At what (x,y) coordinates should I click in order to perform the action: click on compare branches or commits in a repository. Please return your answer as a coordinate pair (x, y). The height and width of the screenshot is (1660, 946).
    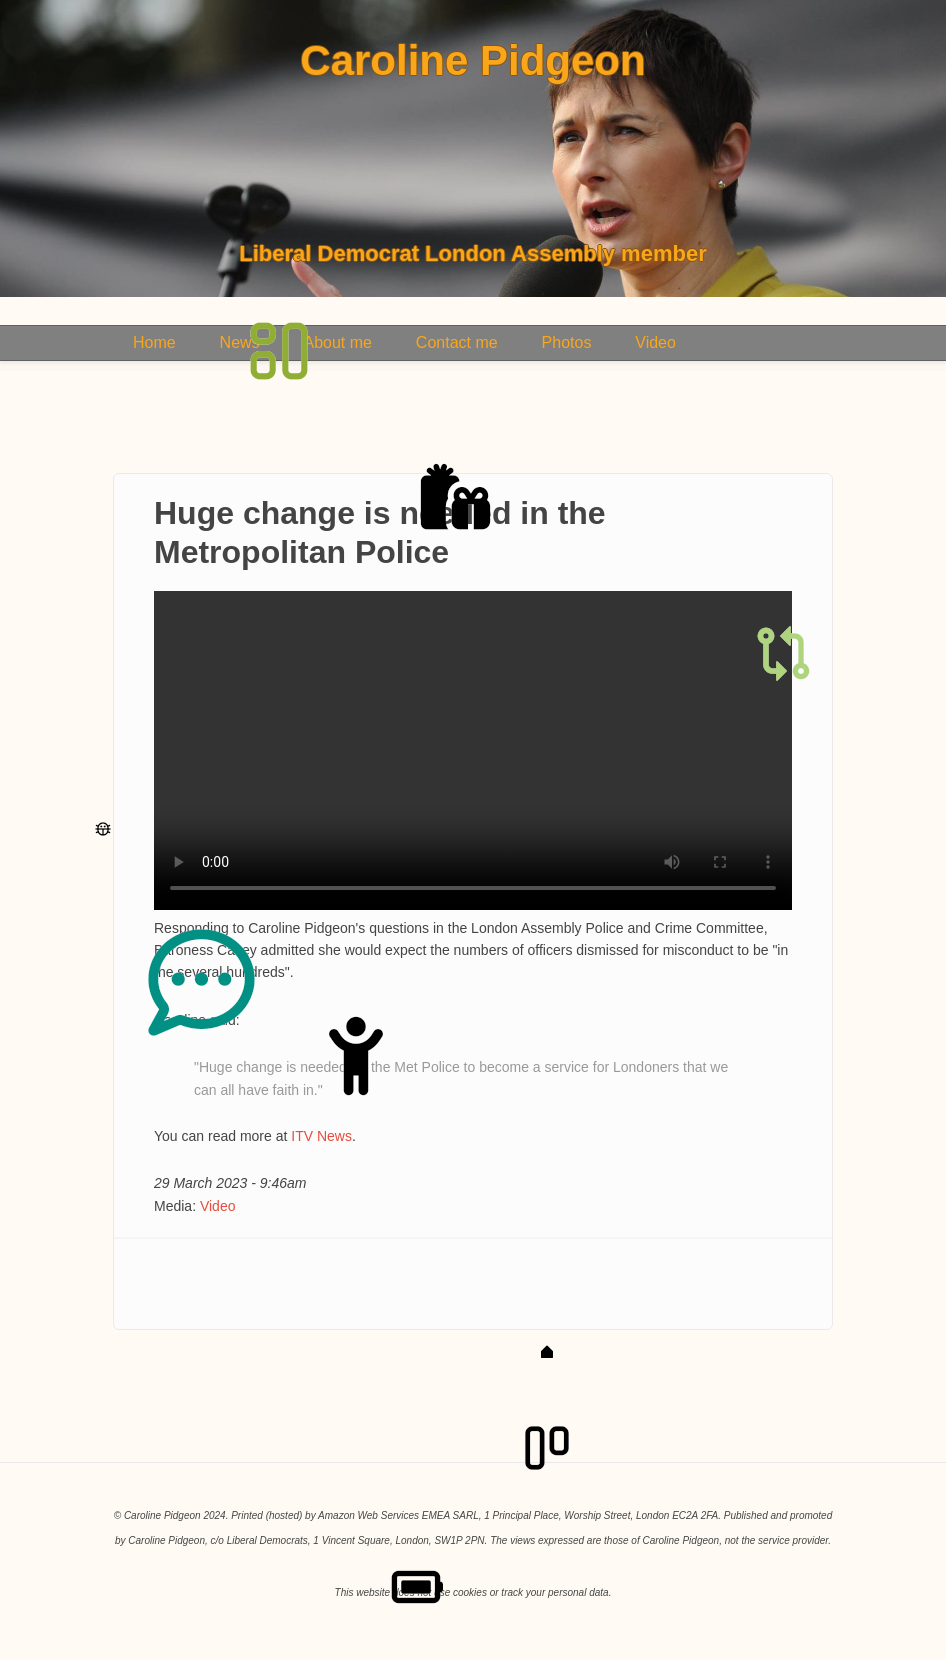
    Looking at the image, I should click on (783, 653).